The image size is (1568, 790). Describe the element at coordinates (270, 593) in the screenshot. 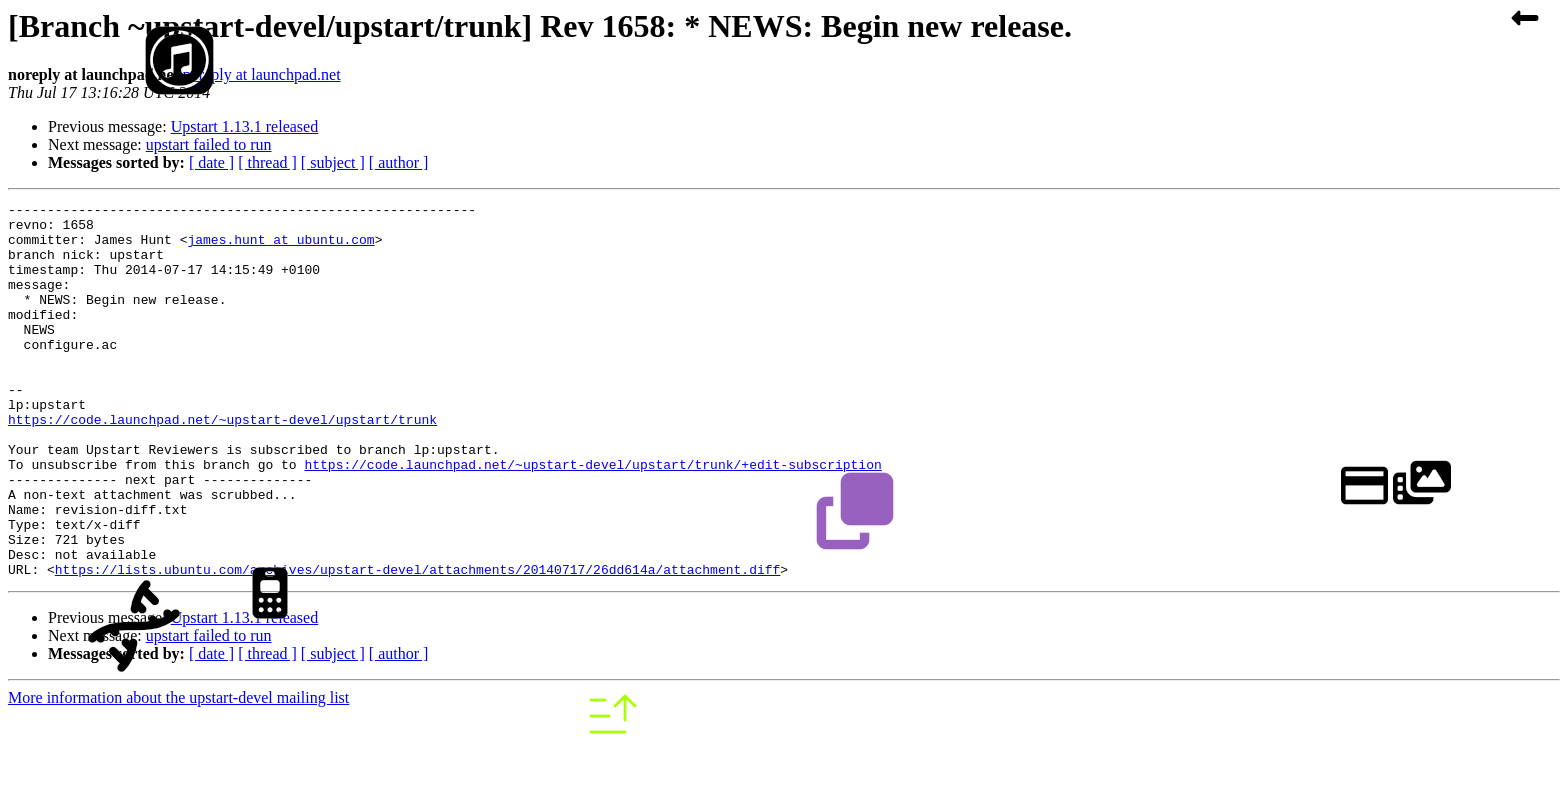

I see `call using a classic mobile phone` at that location.